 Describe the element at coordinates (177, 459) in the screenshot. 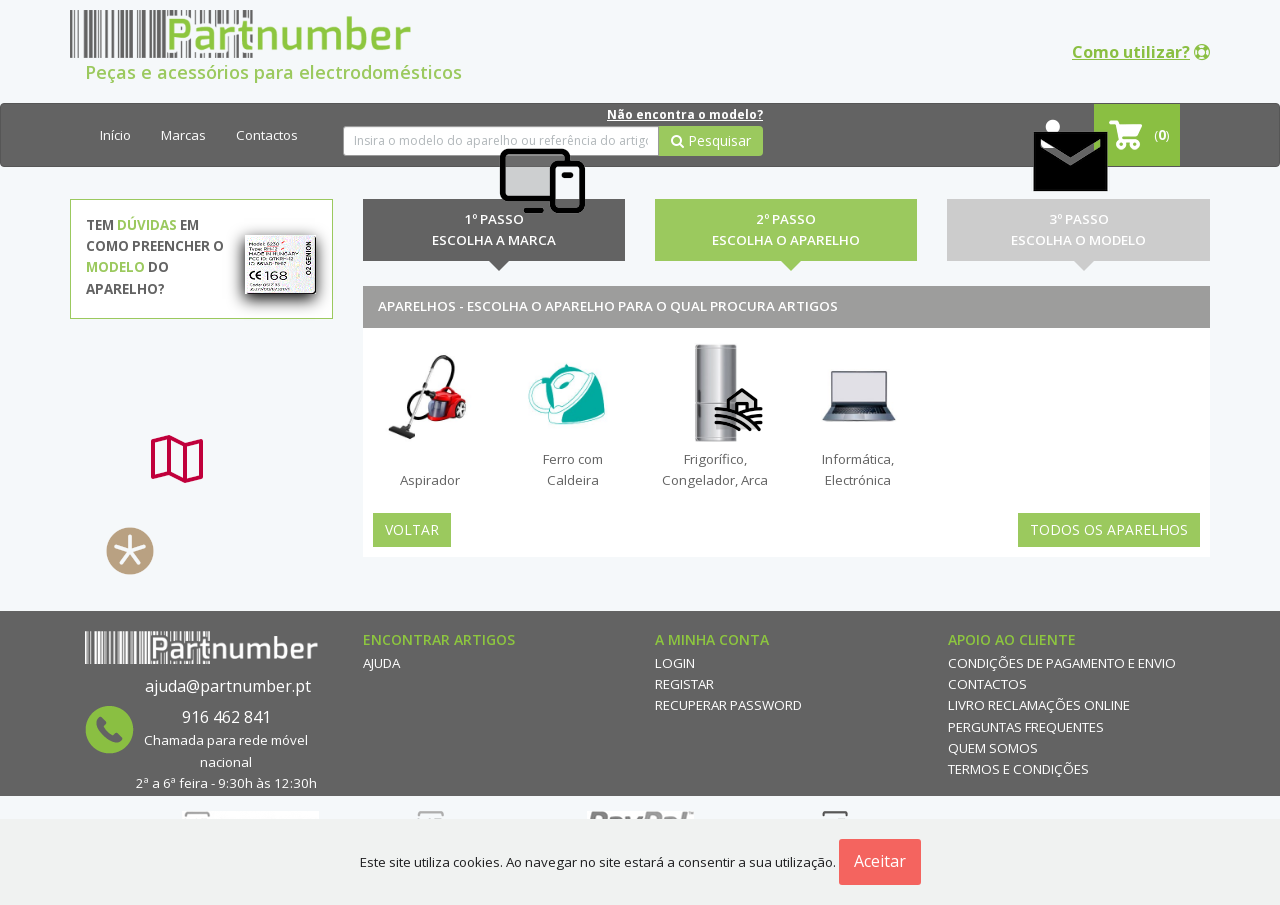

I see `open map view` at that location.